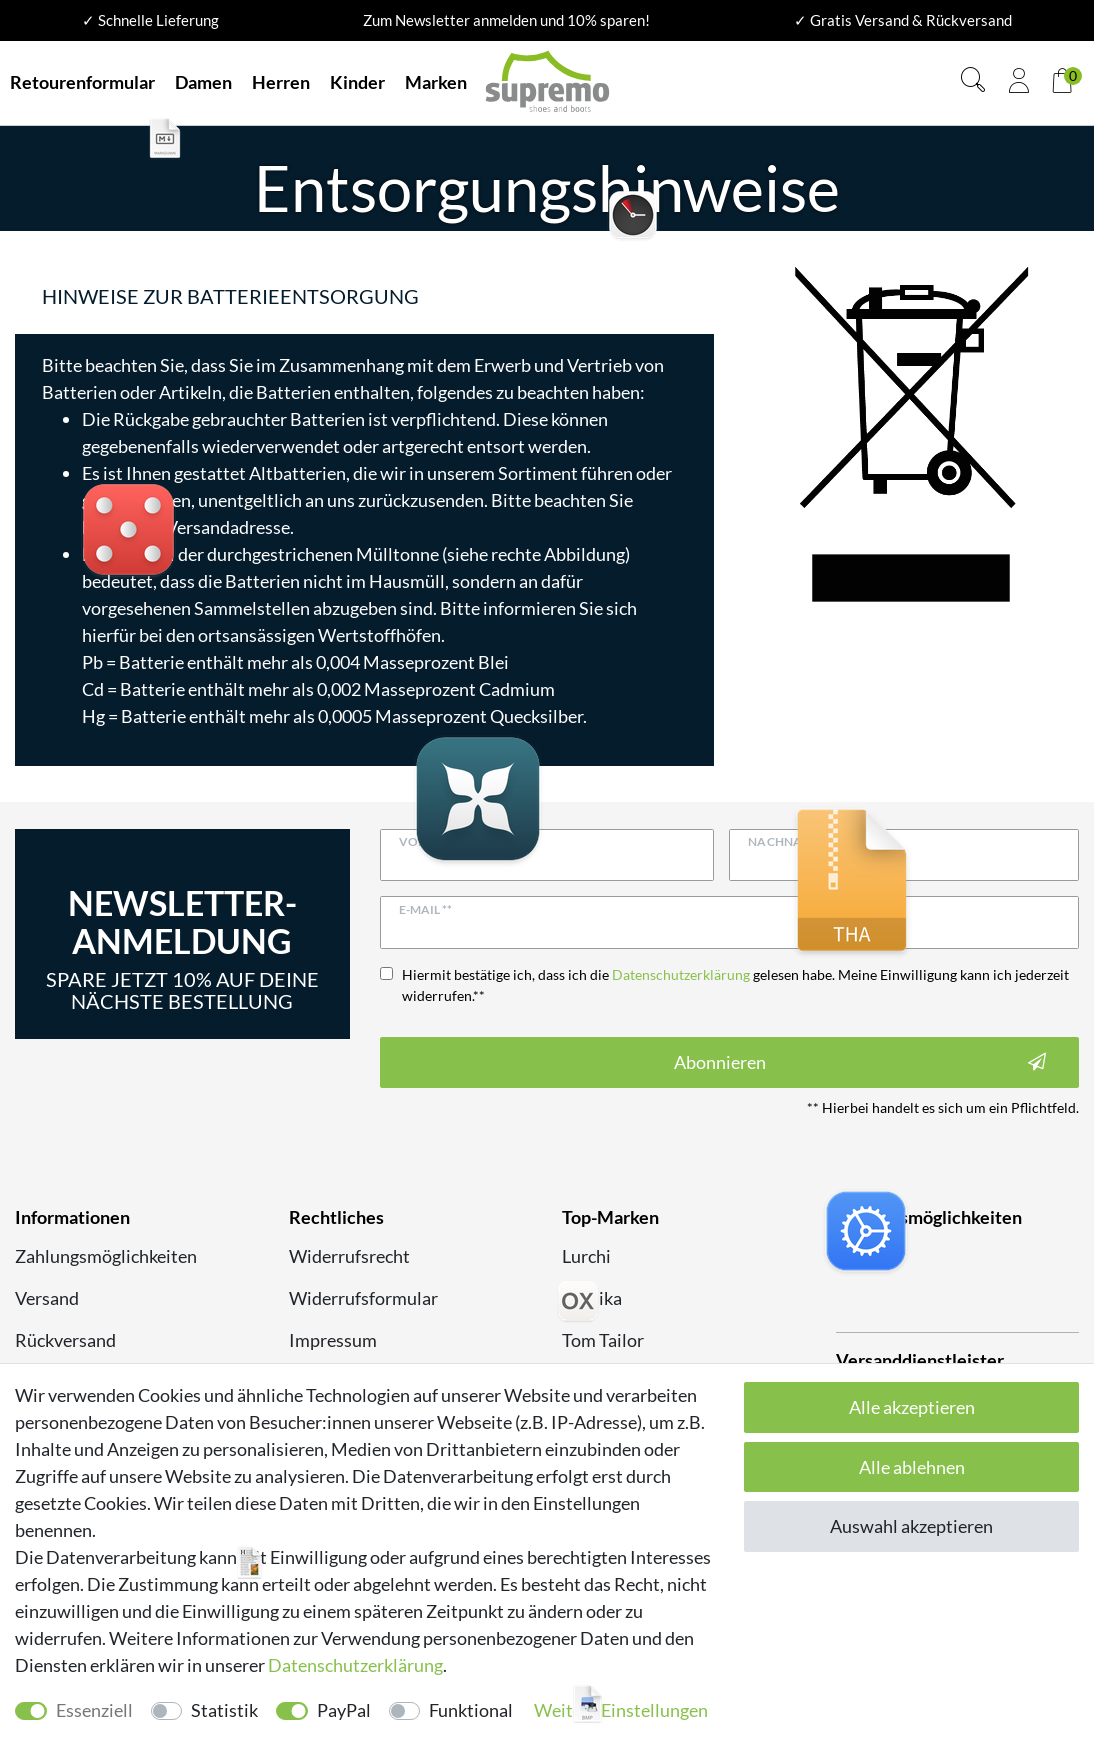 Image resolution: width=1094 pixels, height=1742 pixels. What do you see at coordinates (578, 1301) in the screenshot?
I see `launch the OX app` at bounding box center [578, 1301].